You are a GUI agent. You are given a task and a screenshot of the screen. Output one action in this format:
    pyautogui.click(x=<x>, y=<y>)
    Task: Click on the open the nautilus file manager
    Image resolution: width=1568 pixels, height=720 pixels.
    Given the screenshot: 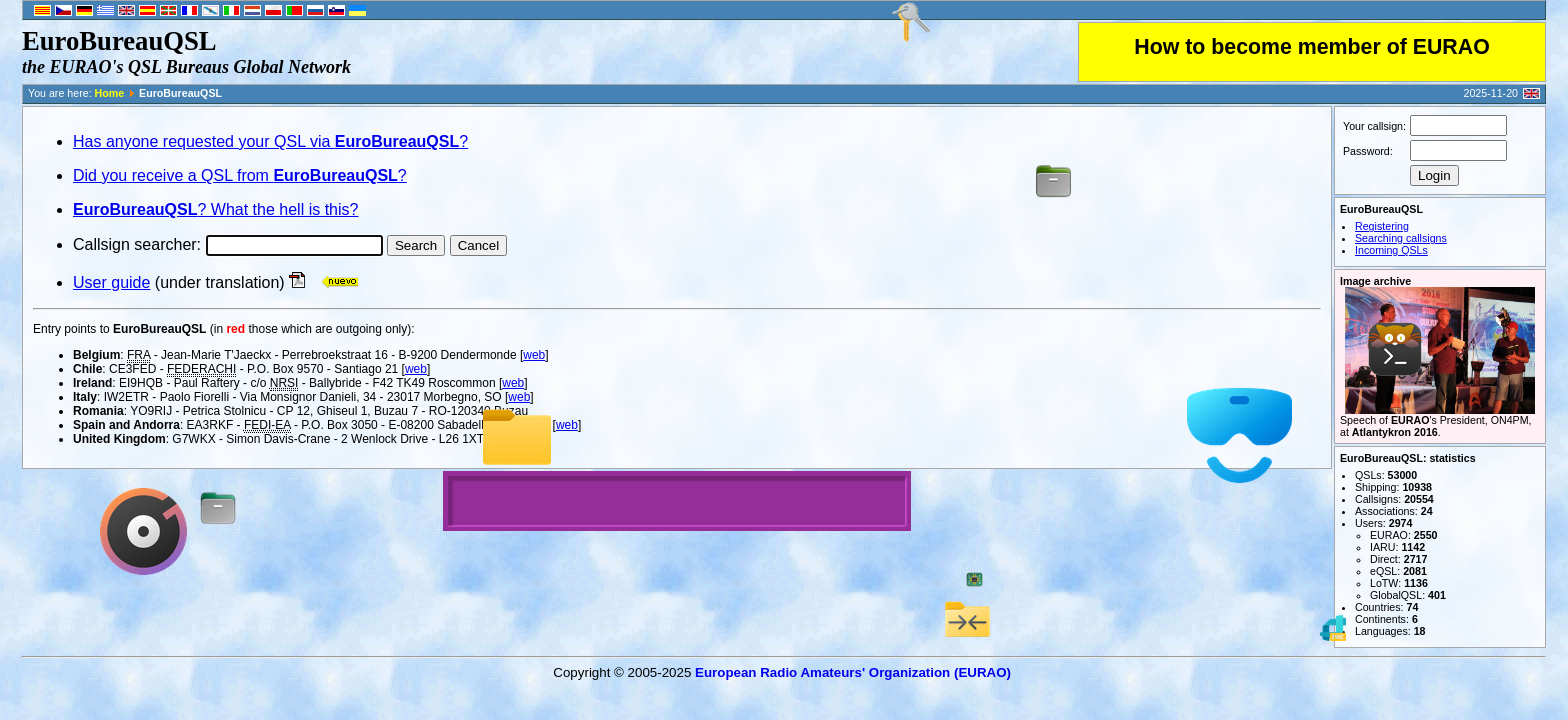 What is the action you would take?
    pyautogui.click(x=1053, y=180)
    